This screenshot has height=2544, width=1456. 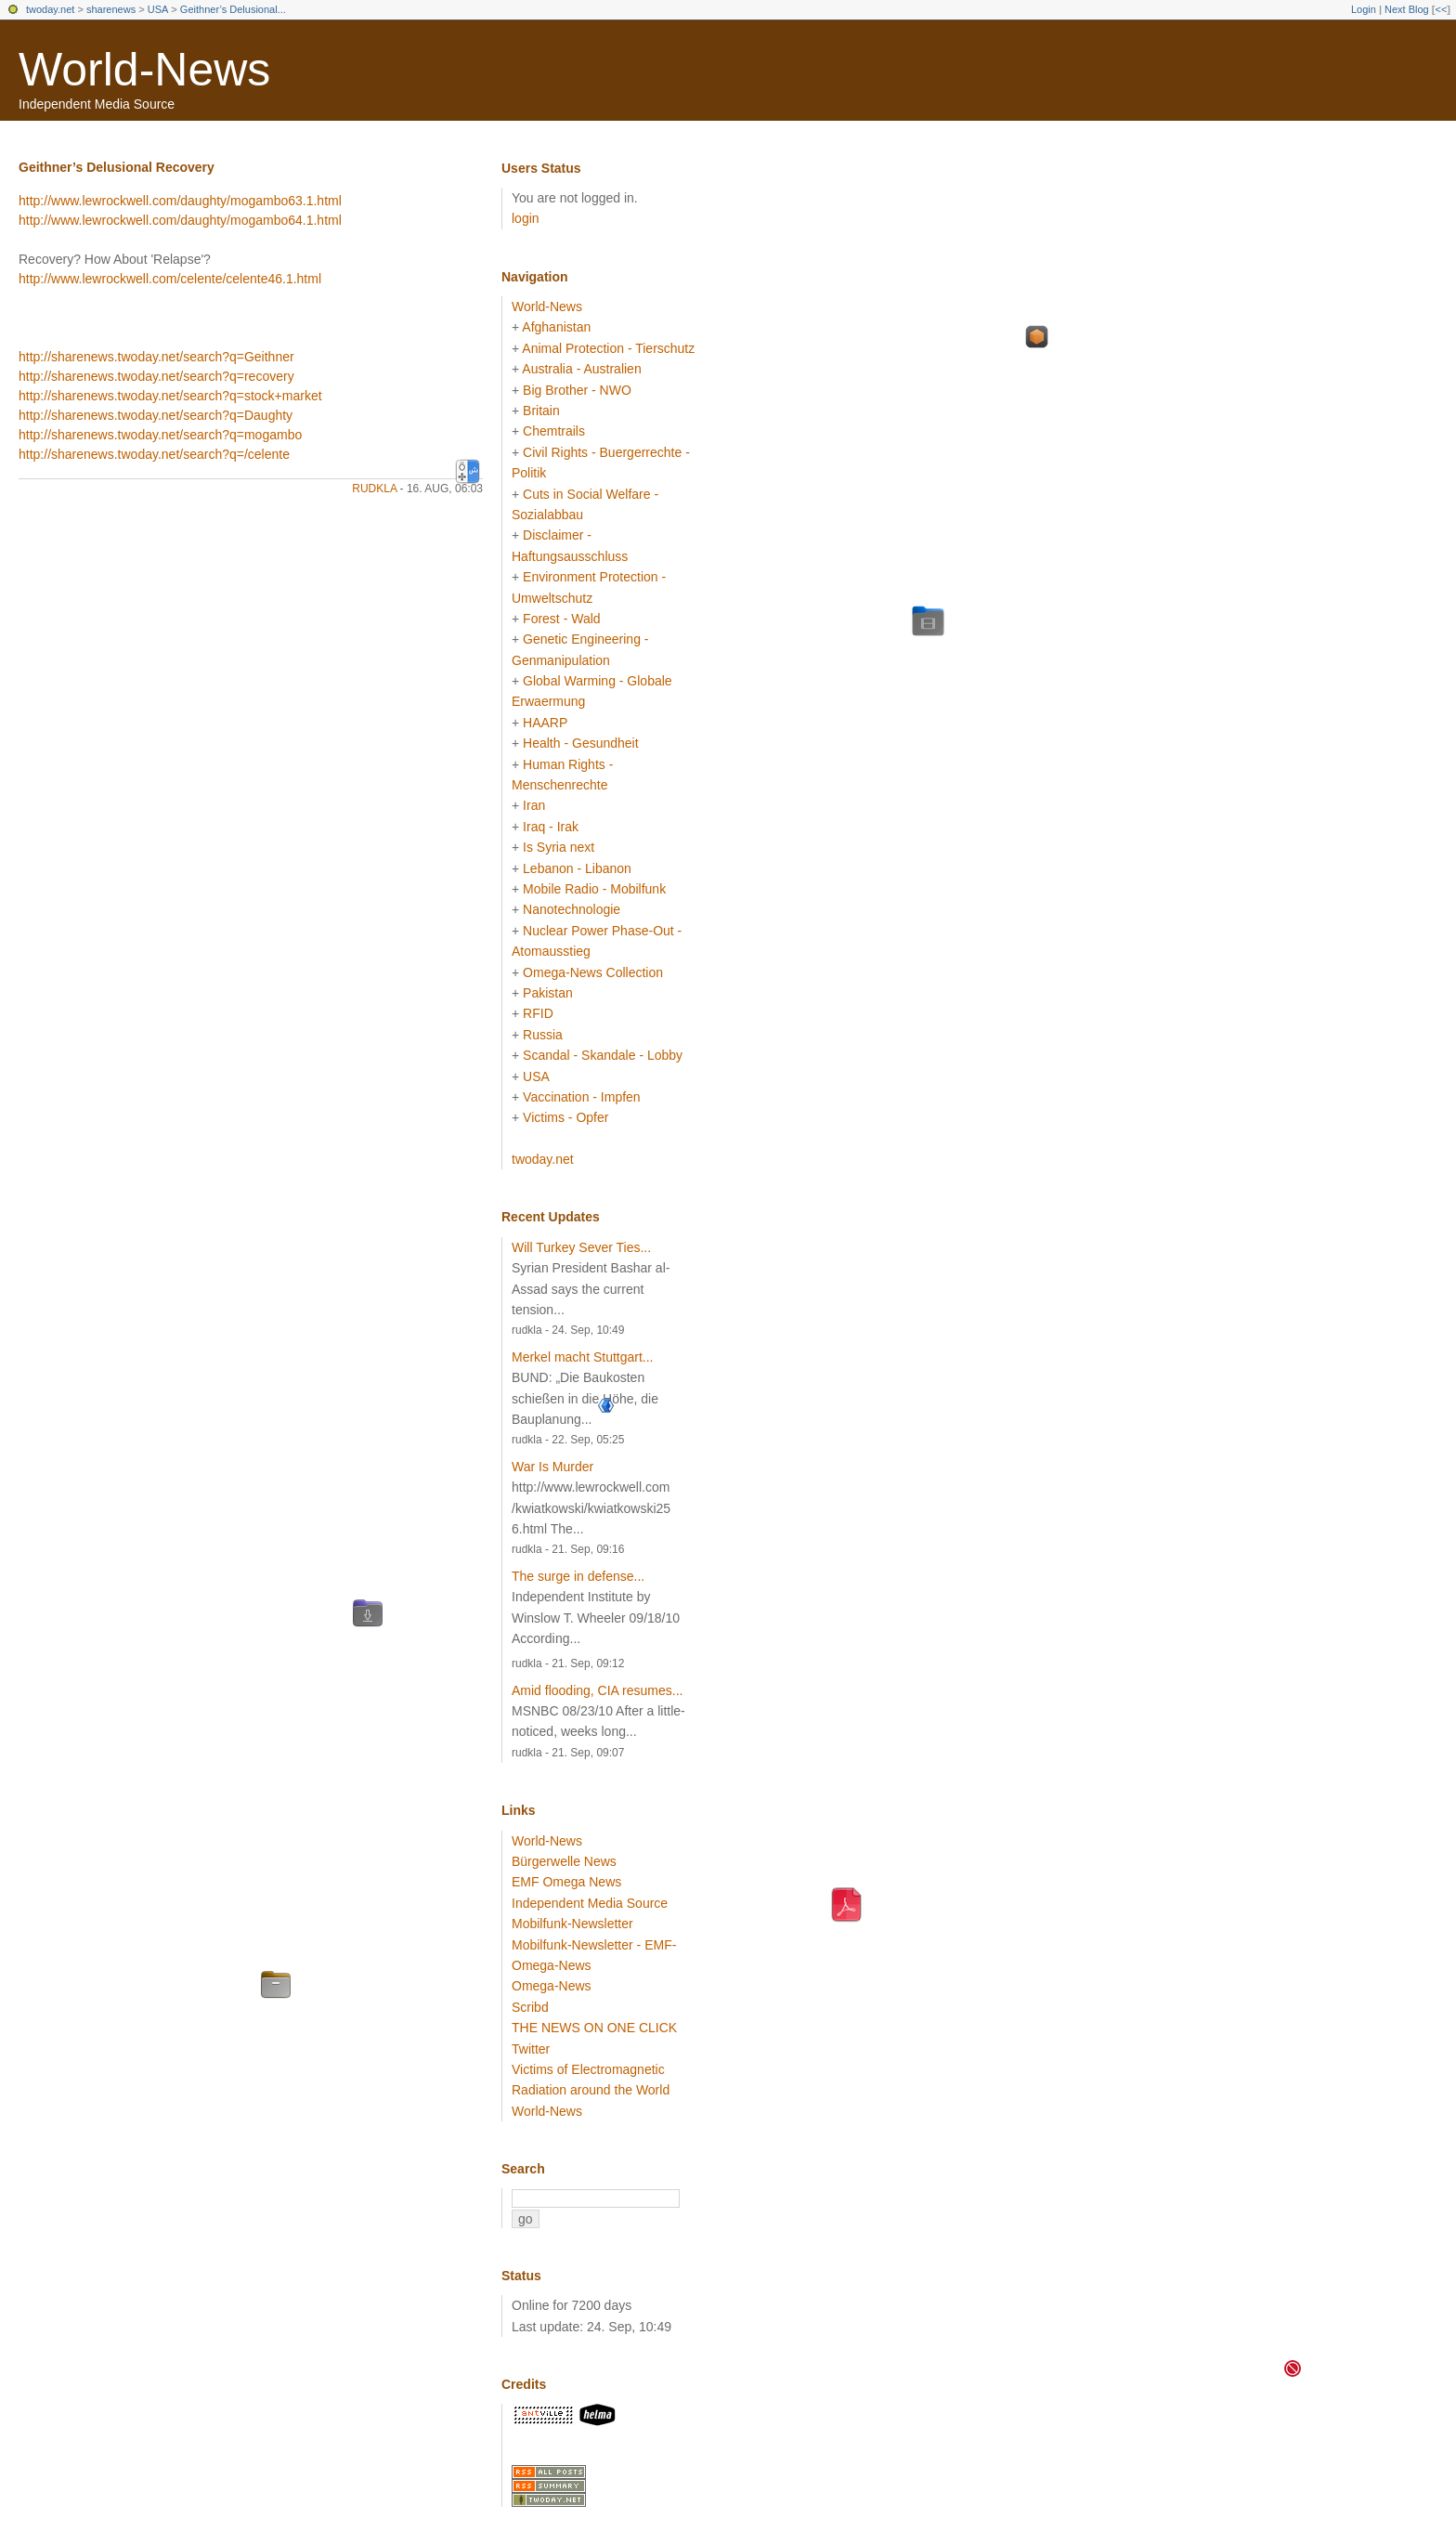 What do you see at coordinates (1293, 2368) in the screenshot?
I see `clear or delete text from an input field` at bounding box center [1293, 2368].